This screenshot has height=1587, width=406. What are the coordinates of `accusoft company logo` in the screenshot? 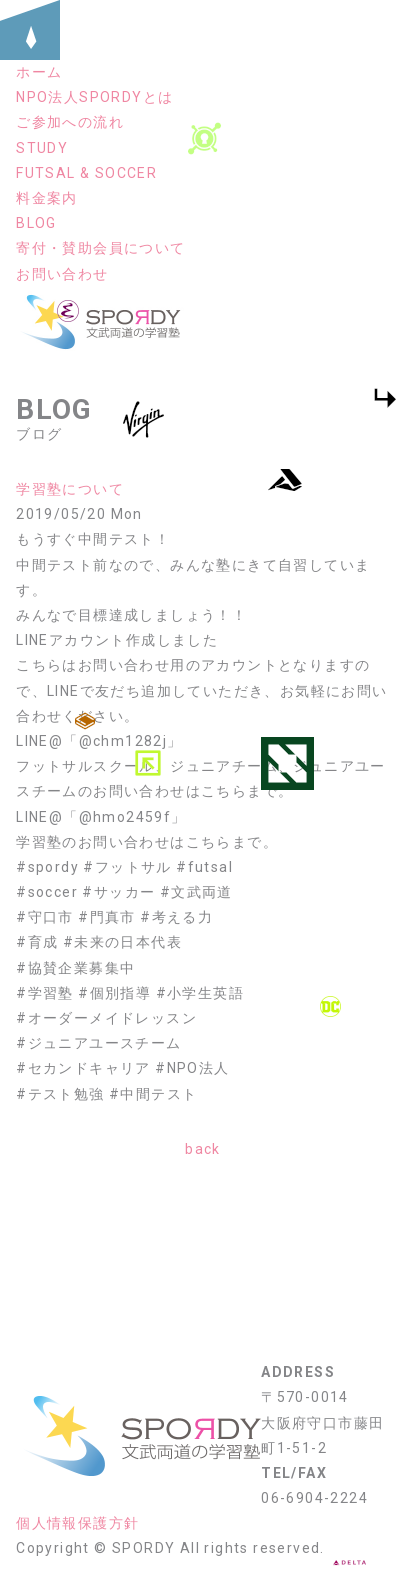 It's located at (285, 480).